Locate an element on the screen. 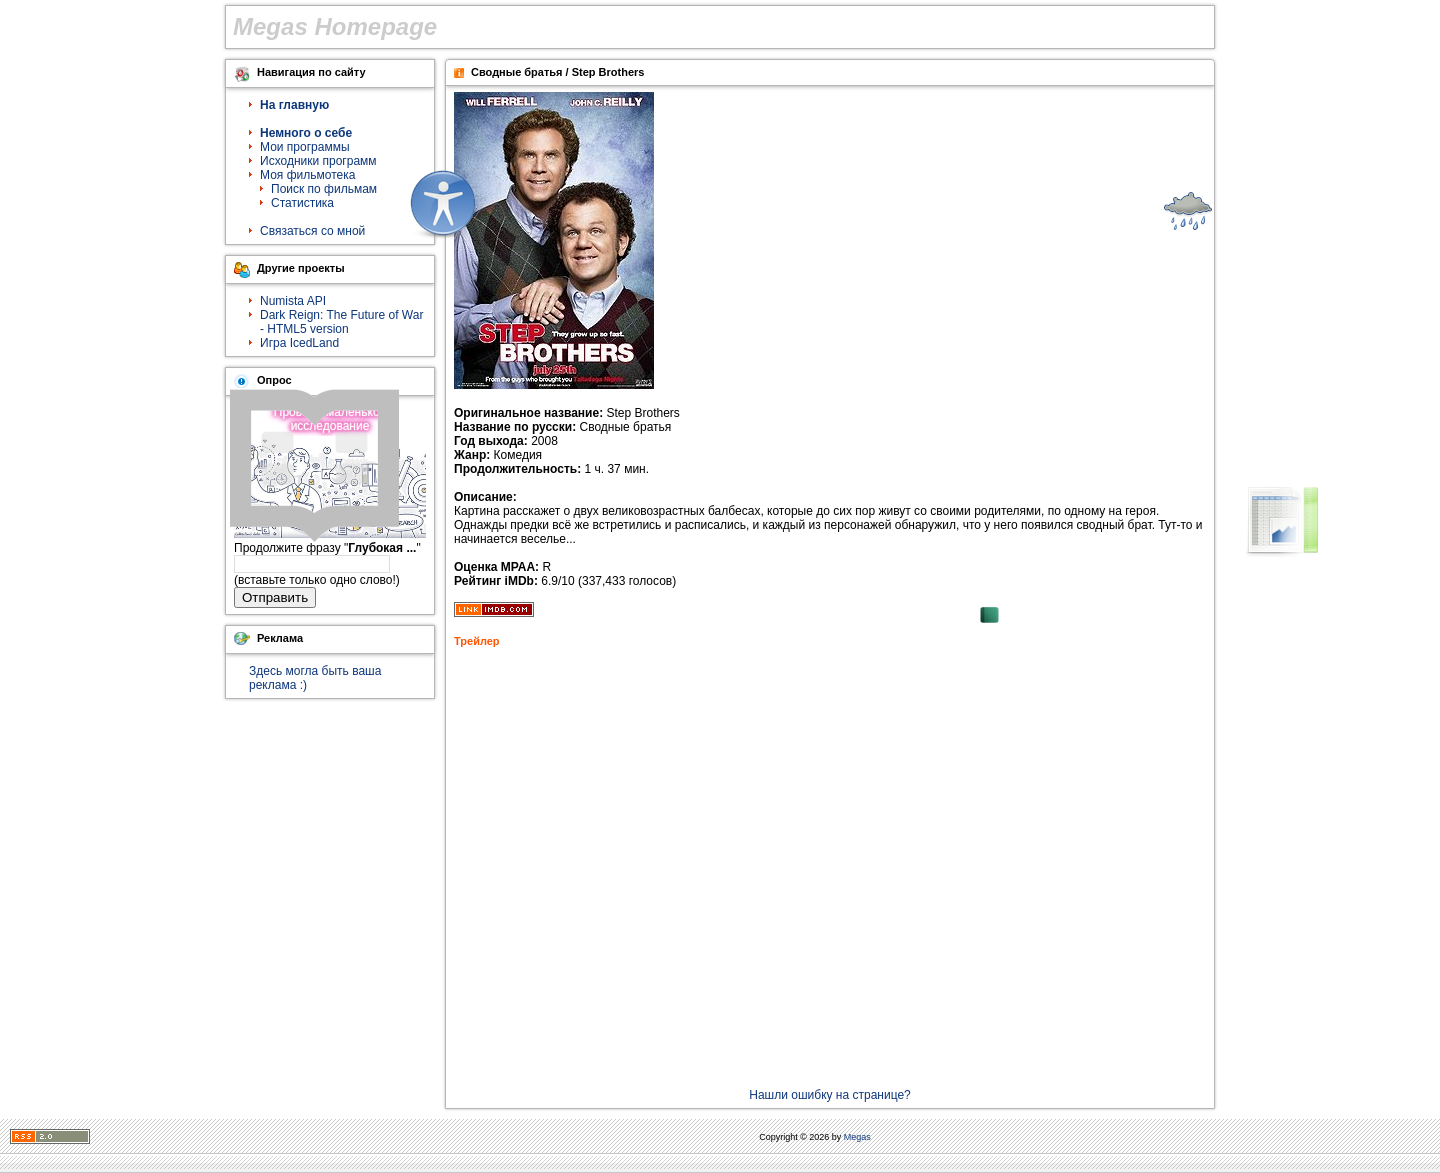 The width and height of the screenshot is (1440, 1173). access desktop folder or files is located at coordinates (989, 614).